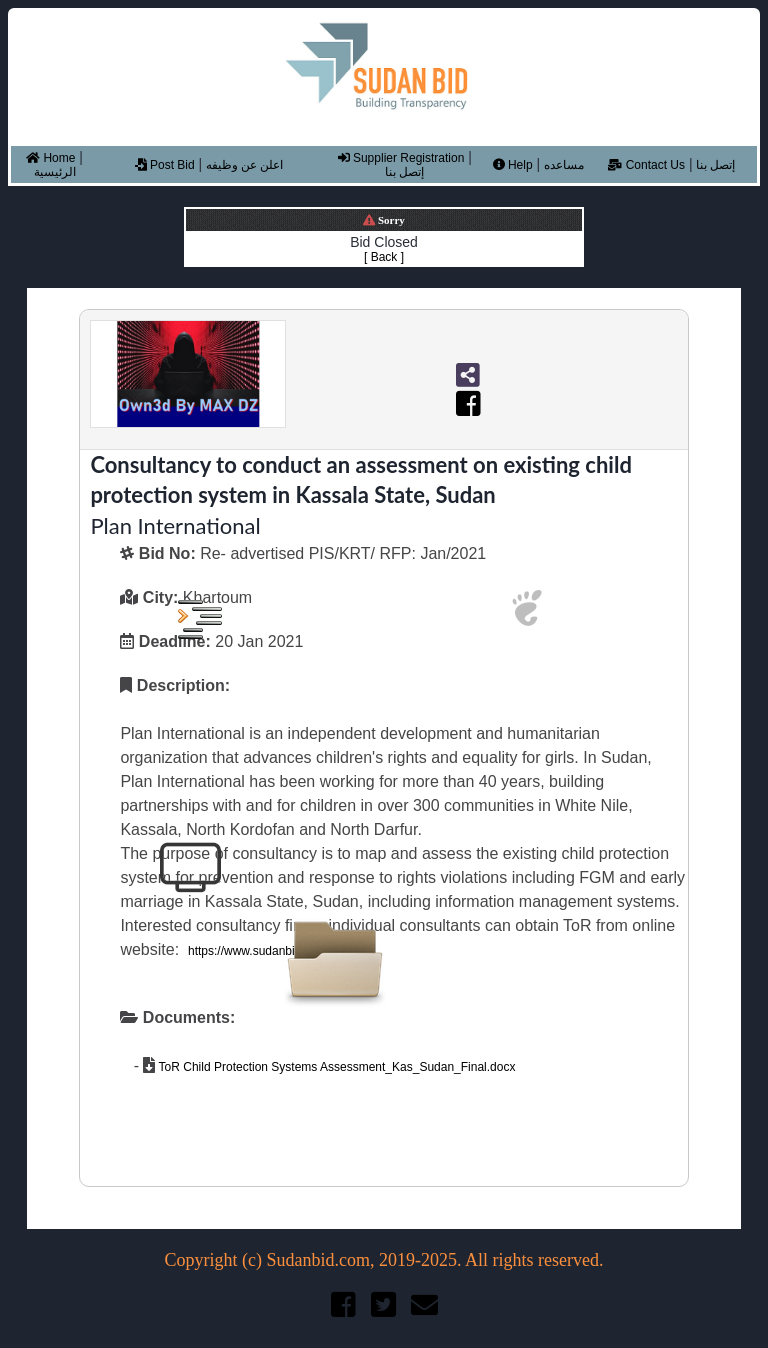 This screenshot has height=1348, width=768. I want to click on open tv or display settings, so click(190, 865).